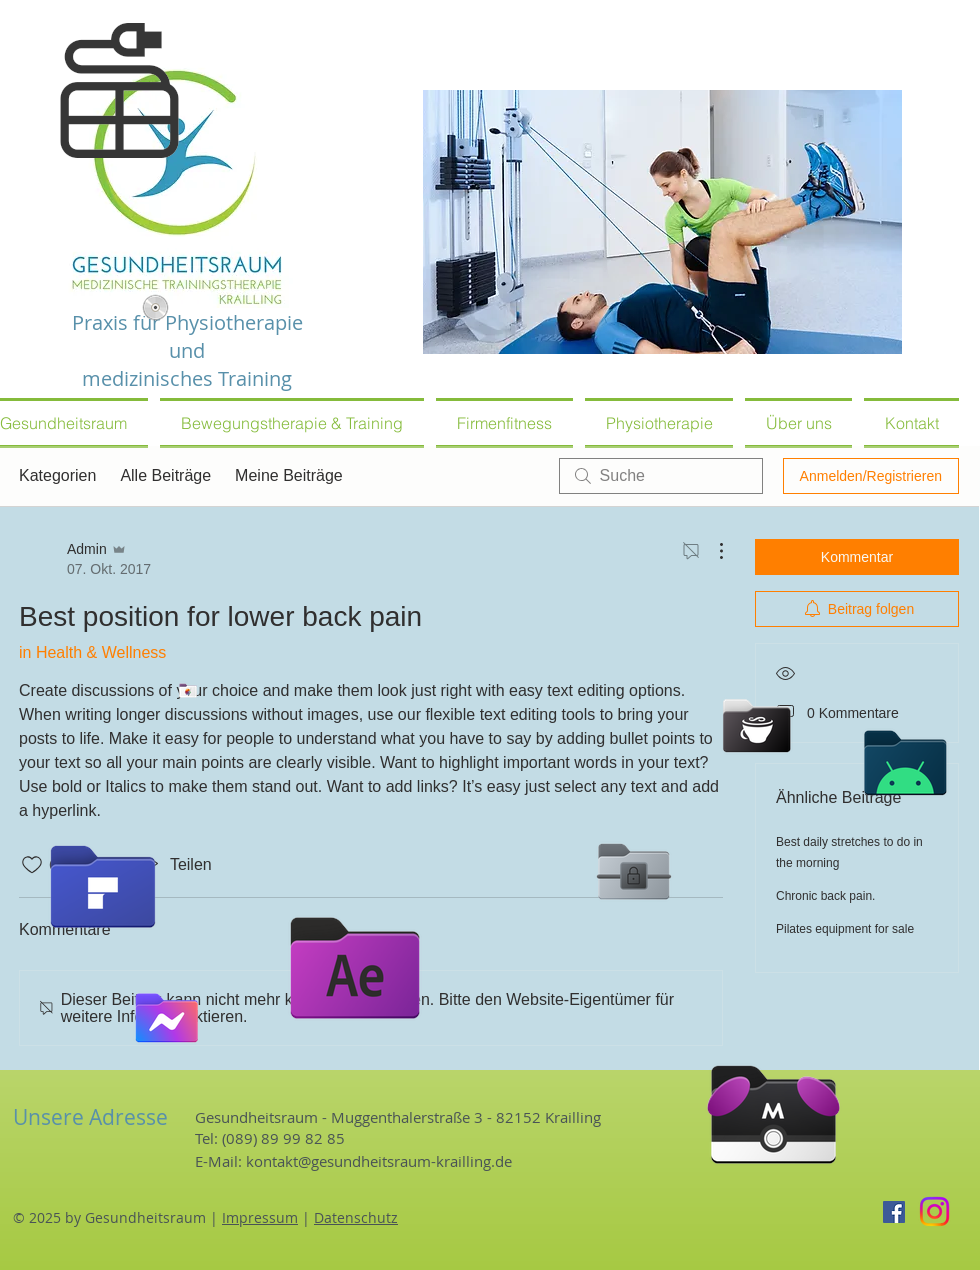 This screenshot has width=980, height=1270. Describe the element at coordinates (756, 727) in the screenshot. I see `folder containing coffeescript project files` at that location.